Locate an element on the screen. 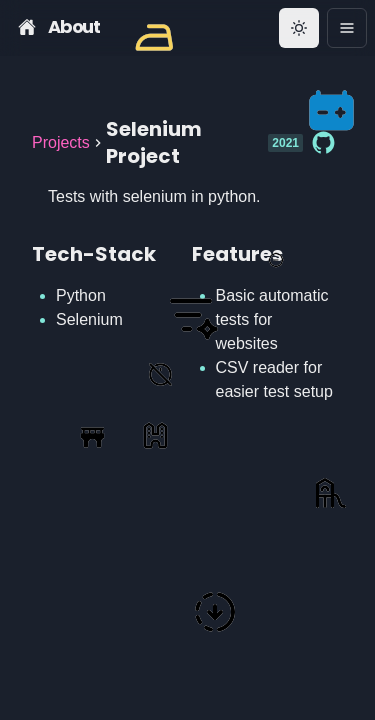 The width and height of the screenshot is (375, 720). access playground or outdoor equipment information is located at coordinates (331, 493).